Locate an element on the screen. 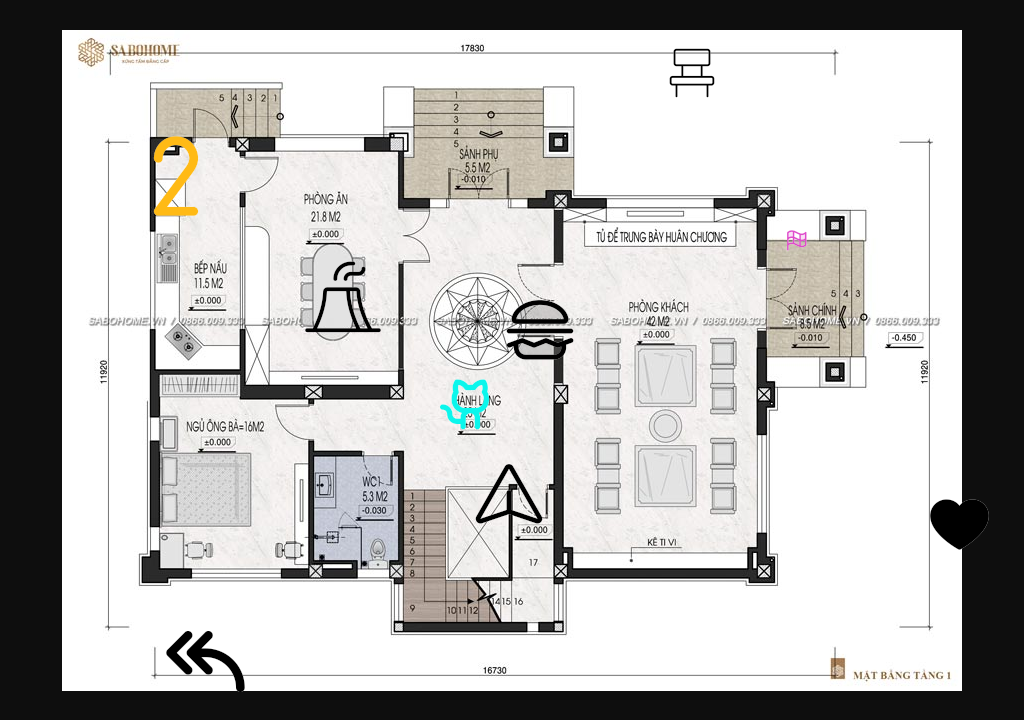 The image size is (1024, 720). send a message or email is located at coordinates (509, 495).